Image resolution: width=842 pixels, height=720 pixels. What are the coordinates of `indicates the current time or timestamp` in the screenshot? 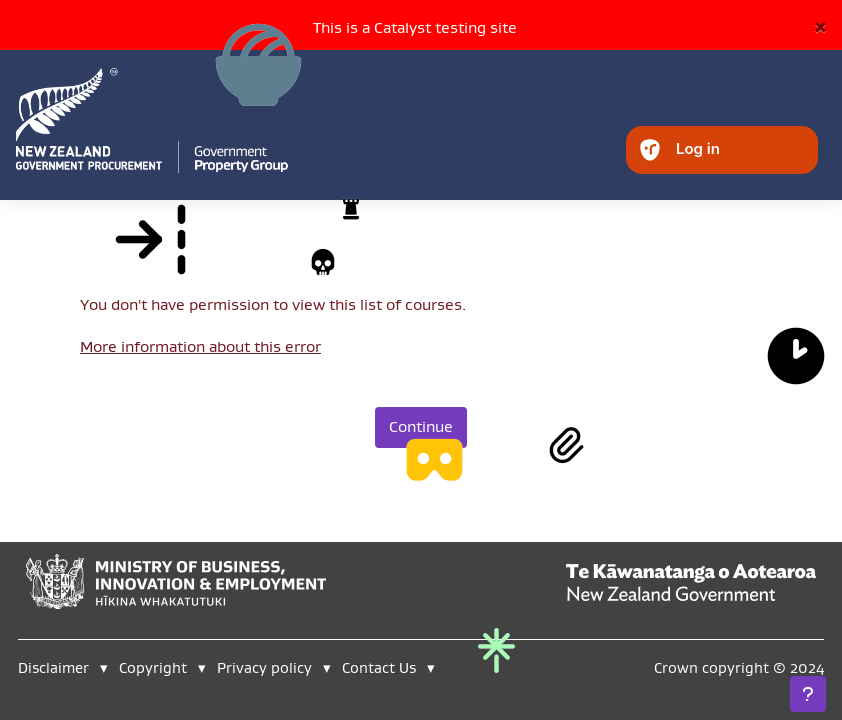 It's located at (796, 356).